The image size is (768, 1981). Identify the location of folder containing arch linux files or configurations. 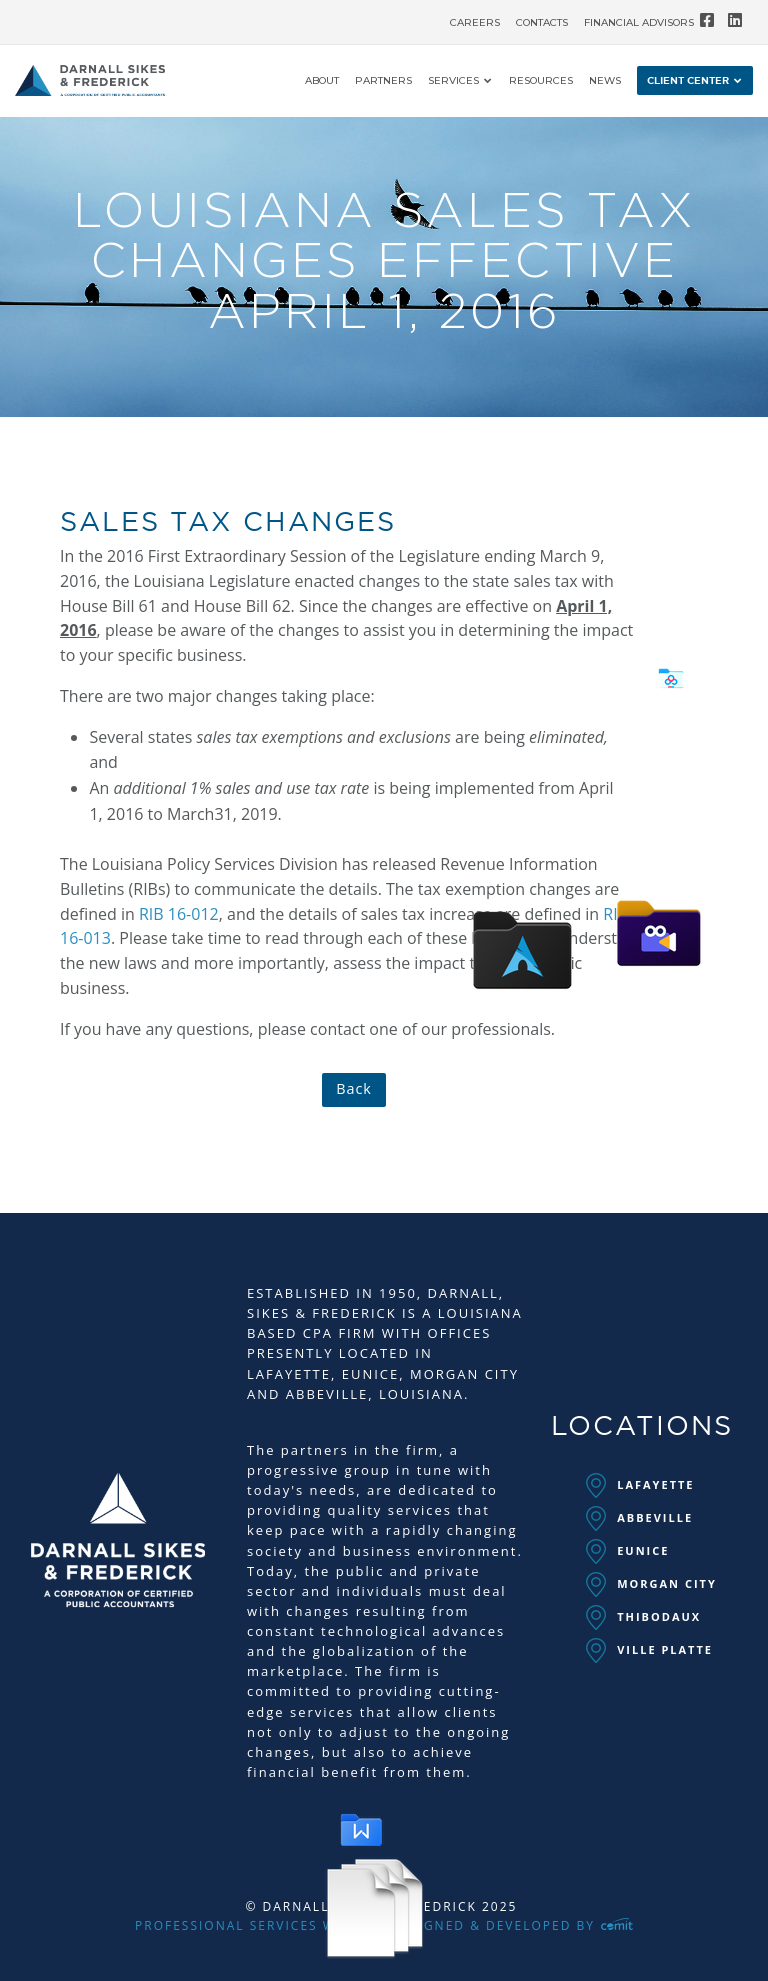
(522, 953).